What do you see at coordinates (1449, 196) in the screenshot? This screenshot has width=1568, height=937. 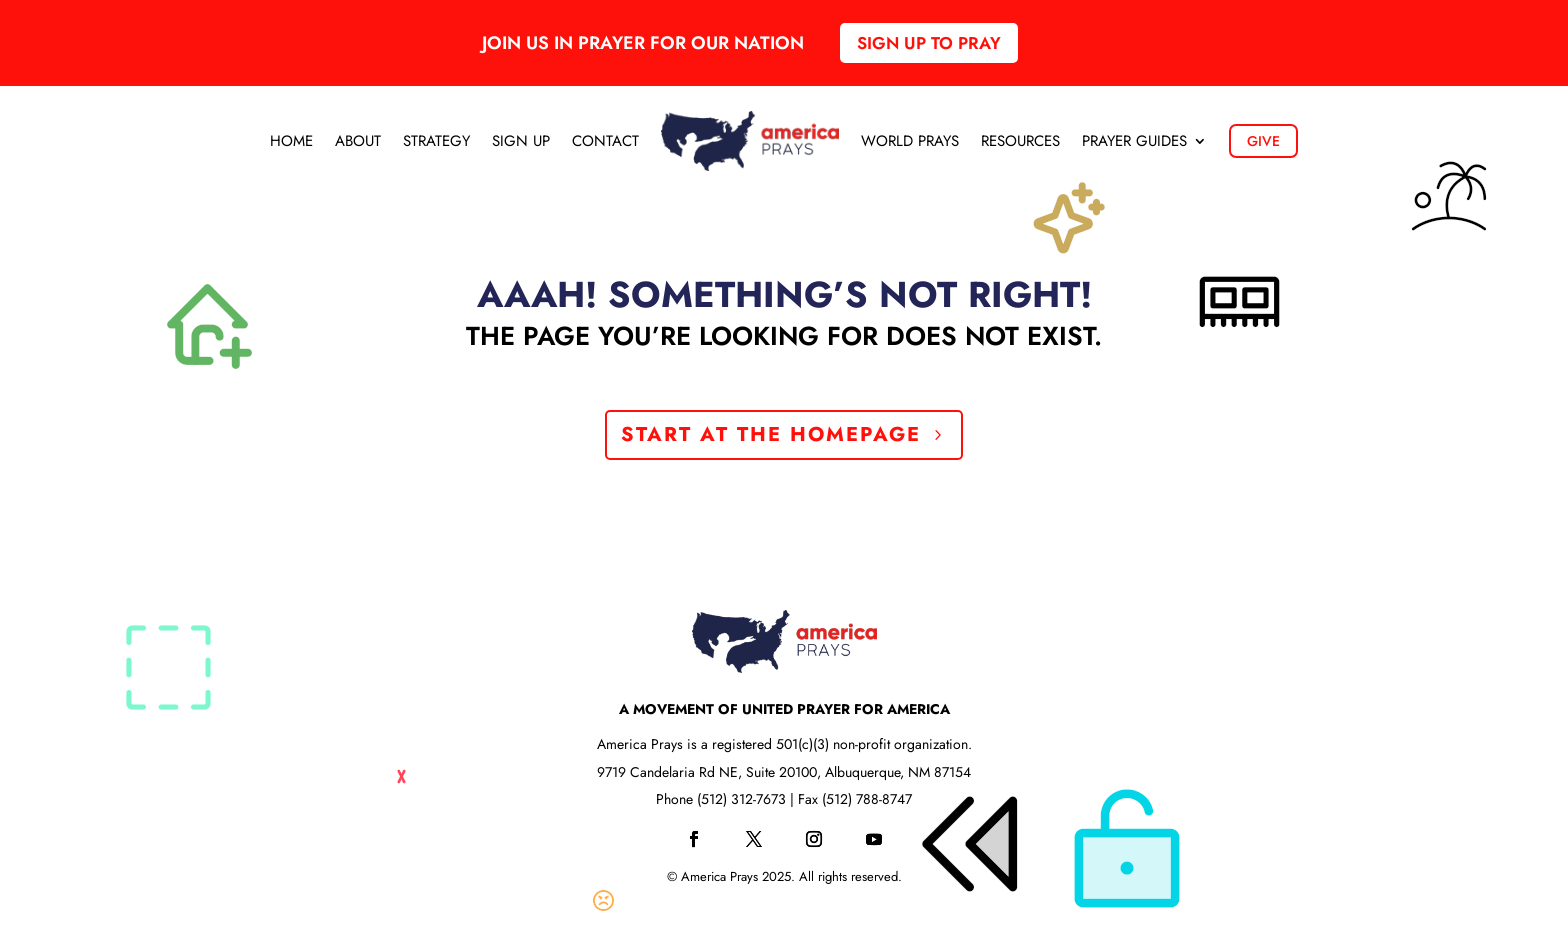 I see `vacation or travel mode` at bounding box center [1449, 196].